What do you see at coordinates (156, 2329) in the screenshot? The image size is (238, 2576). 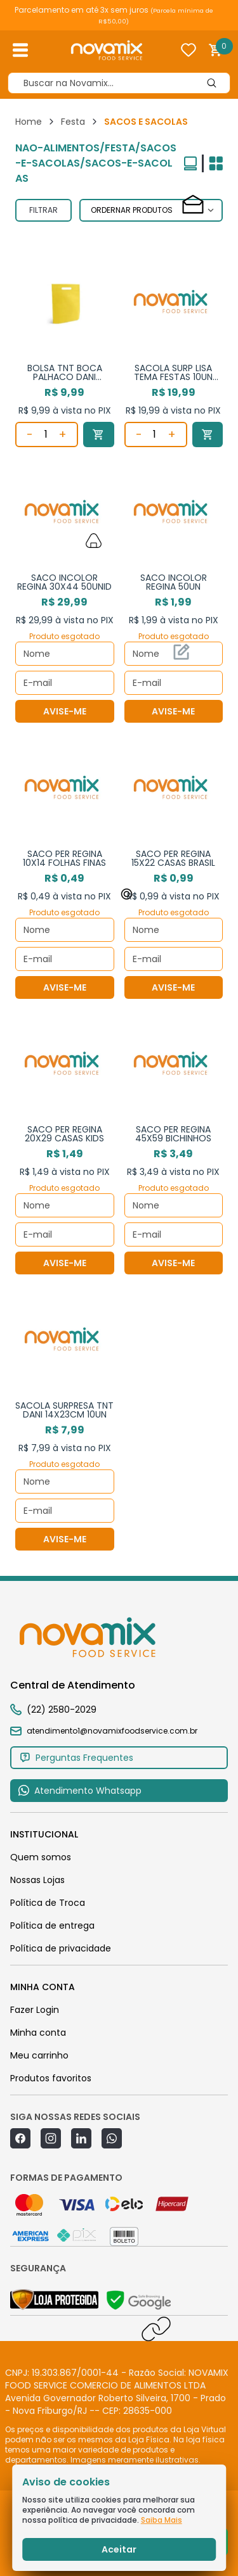 I see `copy or share a link` at bounding box center [156, 2329].